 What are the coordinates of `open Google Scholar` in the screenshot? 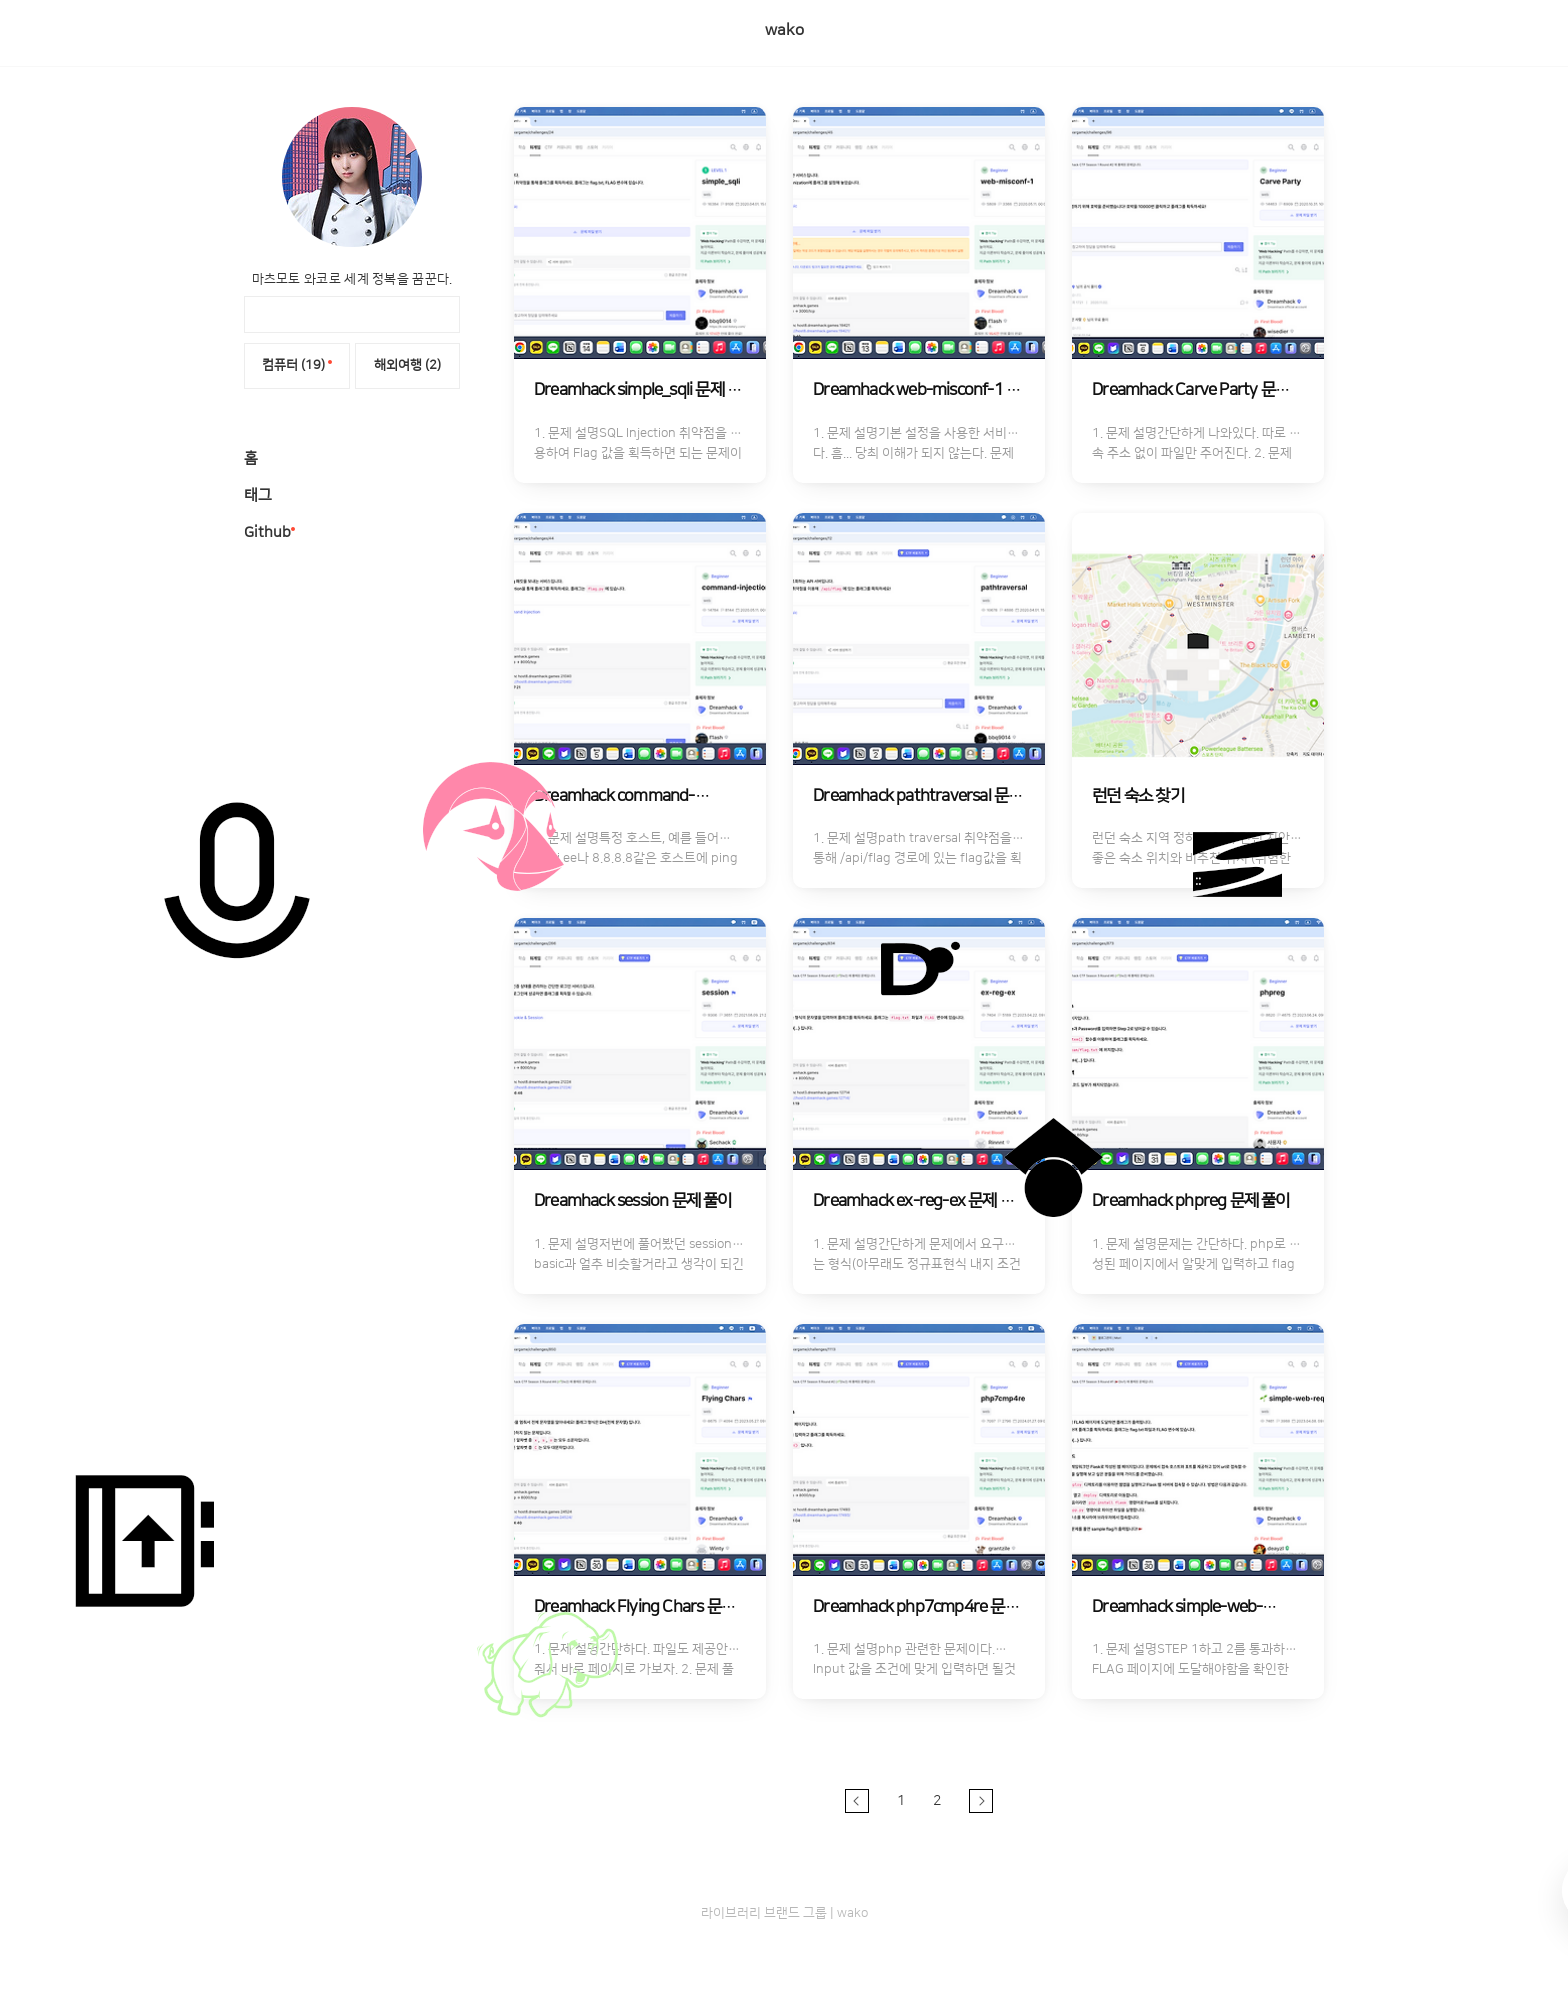 It's located at (1053, 1167).